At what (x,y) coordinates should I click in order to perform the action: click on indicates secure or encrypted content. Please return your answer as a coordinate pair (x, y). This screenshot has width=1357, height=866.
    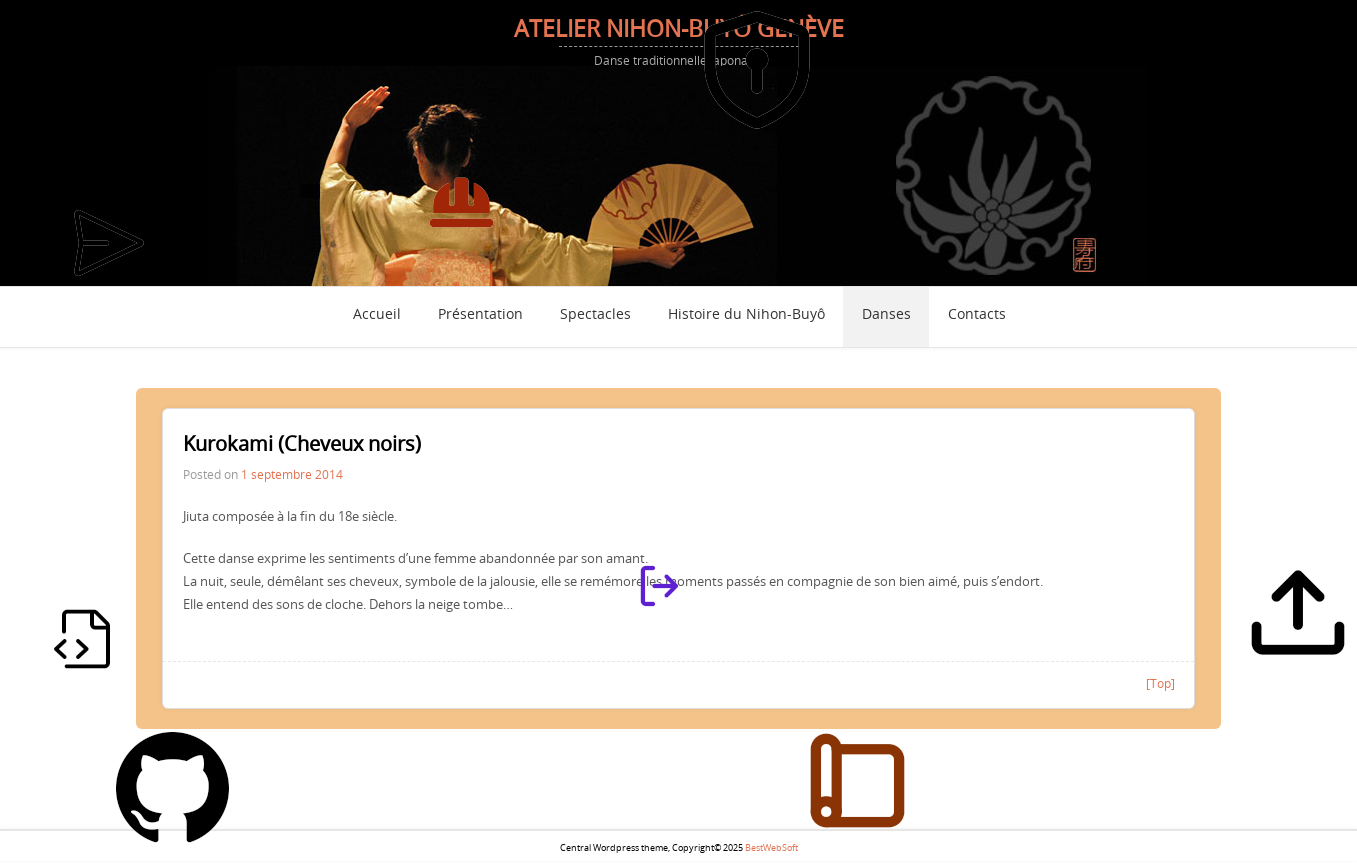
    Looking at the image, I should click on (757, 71).